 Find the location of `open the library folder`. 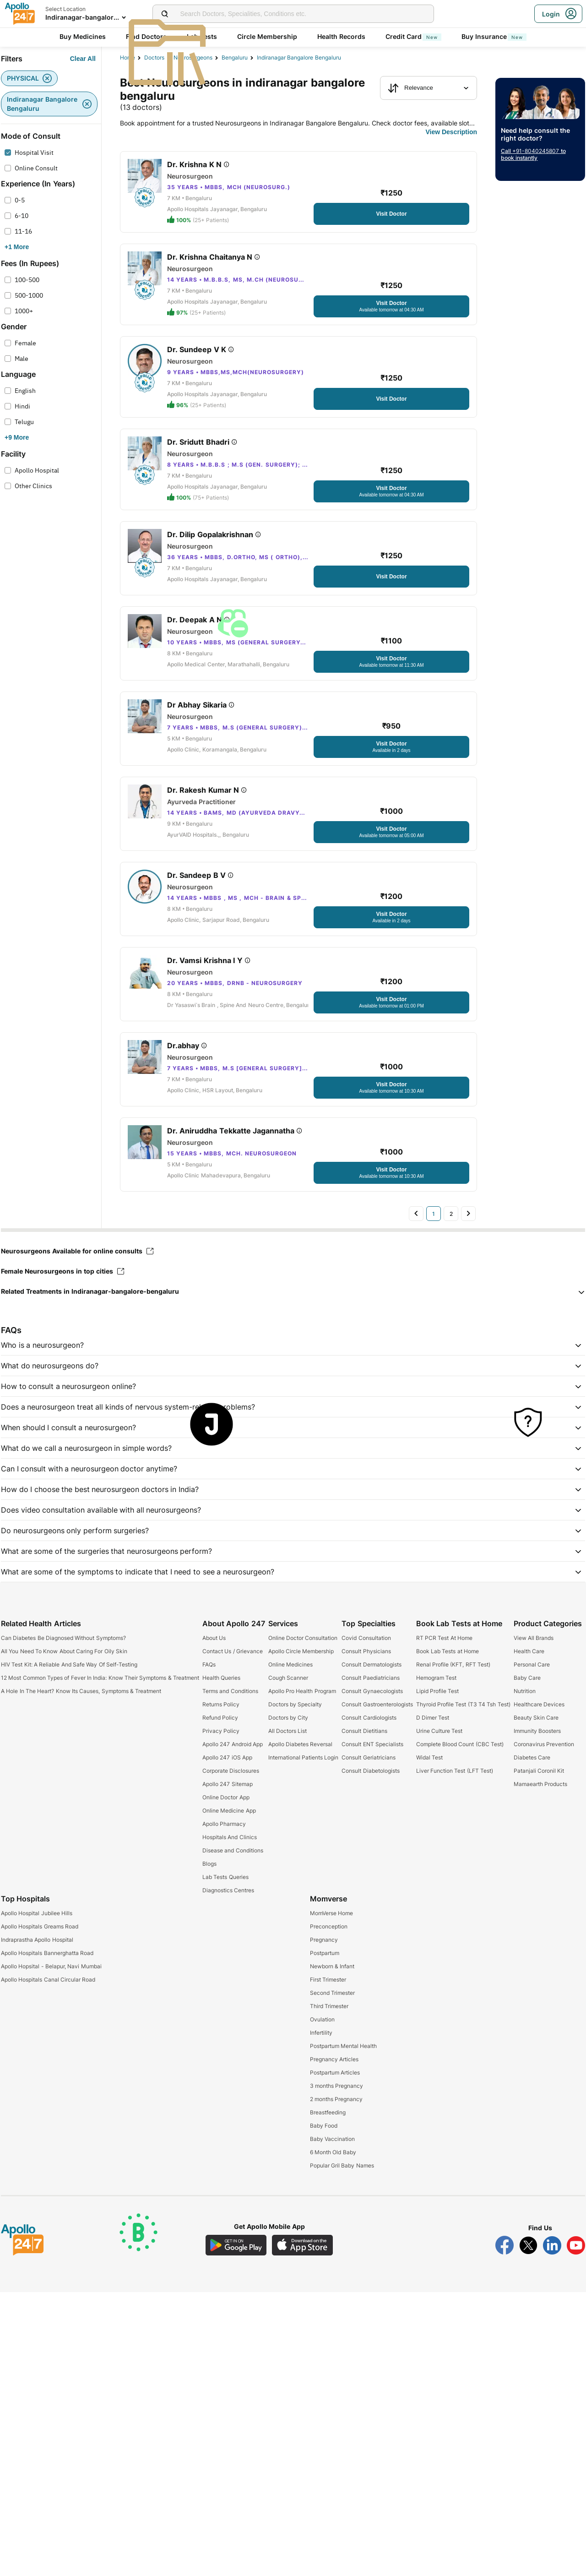

open the library folder is located at coordinates (167, 52).